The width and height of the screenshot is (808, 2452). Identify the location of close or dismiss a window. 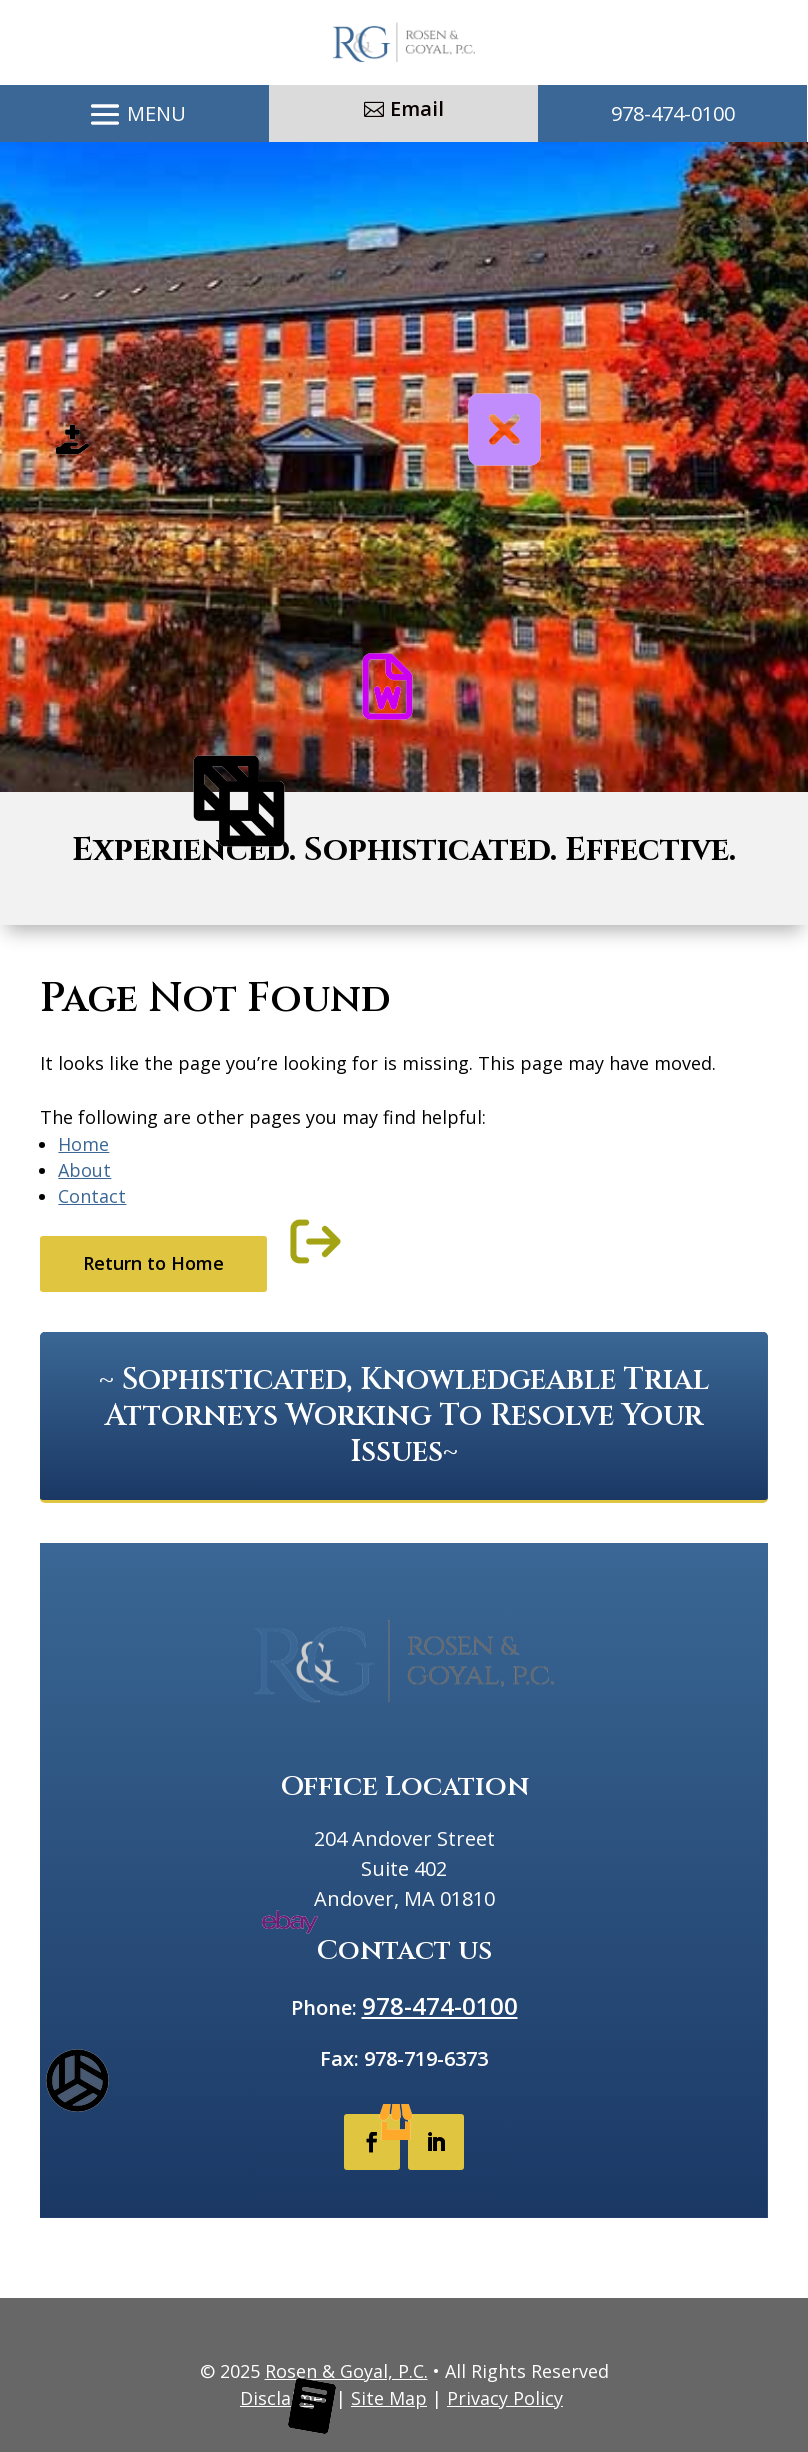
(504, 429).